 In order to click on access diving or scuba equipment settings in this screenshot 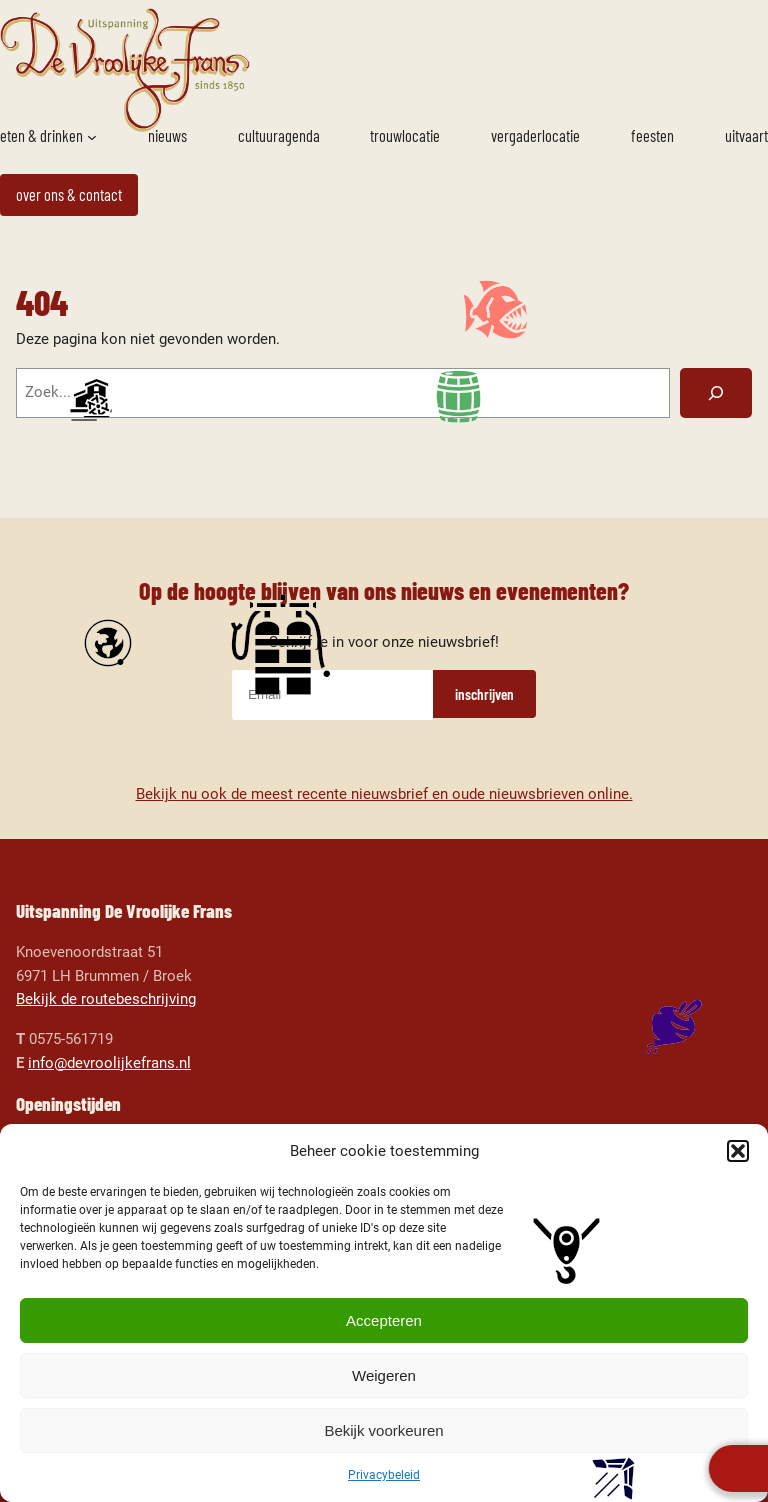, I will do `click(283, 644)`.